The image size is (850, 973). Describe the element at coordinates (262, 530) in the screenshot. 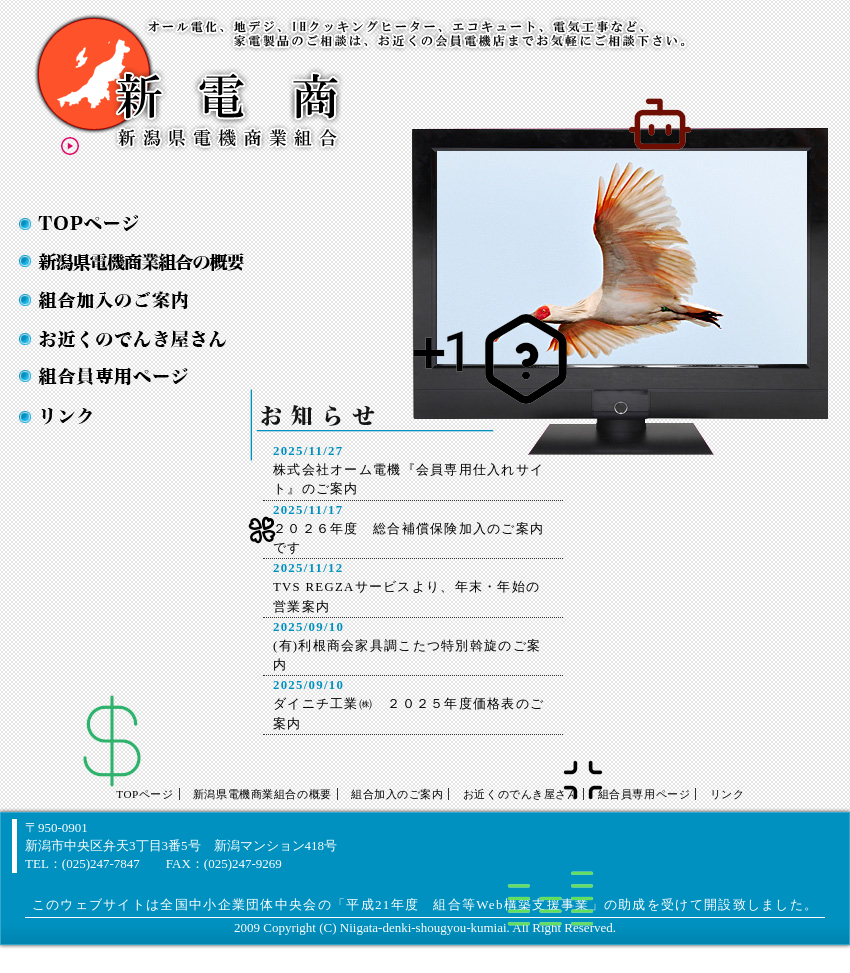

I see `link to 4chan website or community` at that location.